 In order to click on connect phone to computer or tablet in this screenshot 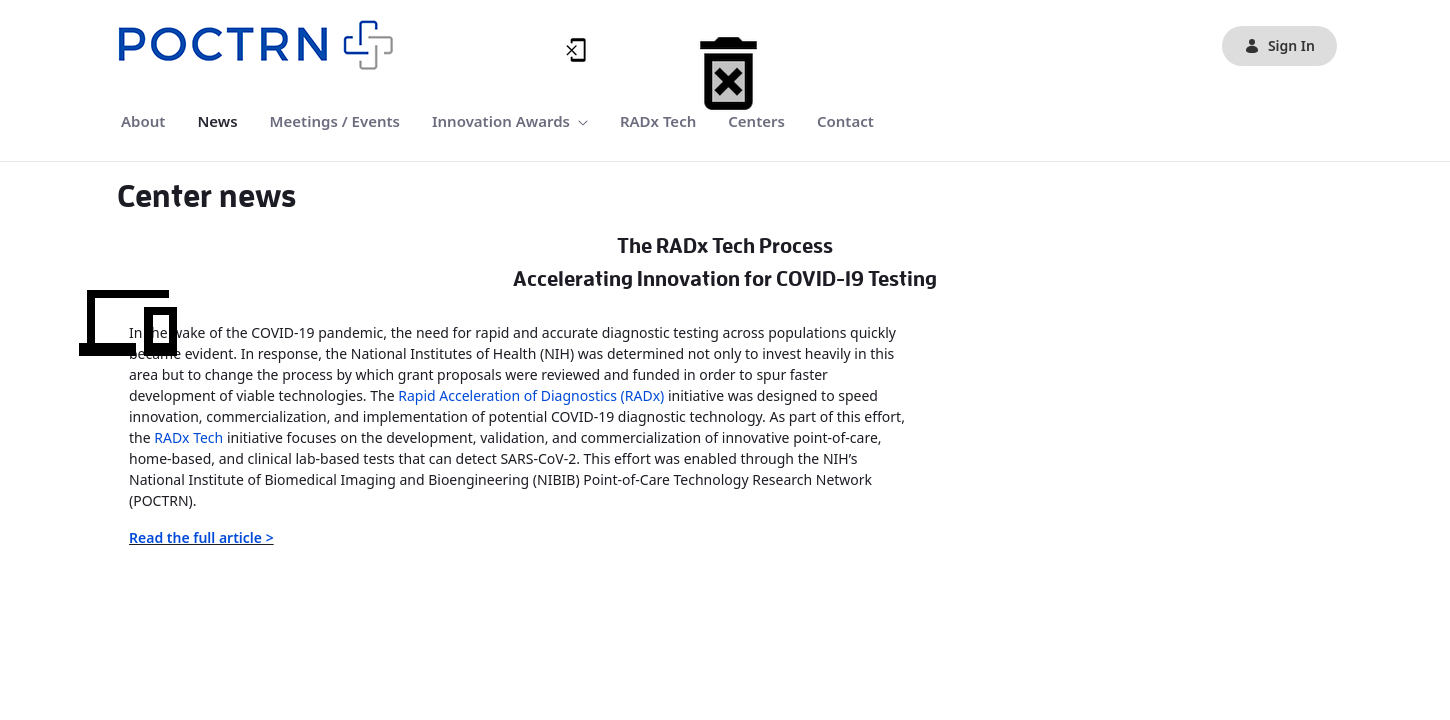, I will do `click(128, 323)`.